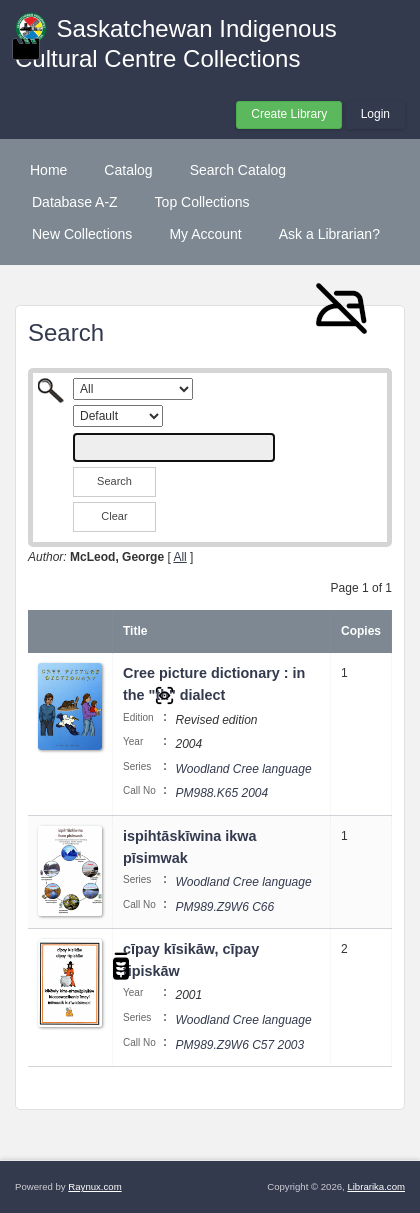  Describe the element at coordinates (164, 695) in the screenshot. I see `scan with eye recognition` at that location.